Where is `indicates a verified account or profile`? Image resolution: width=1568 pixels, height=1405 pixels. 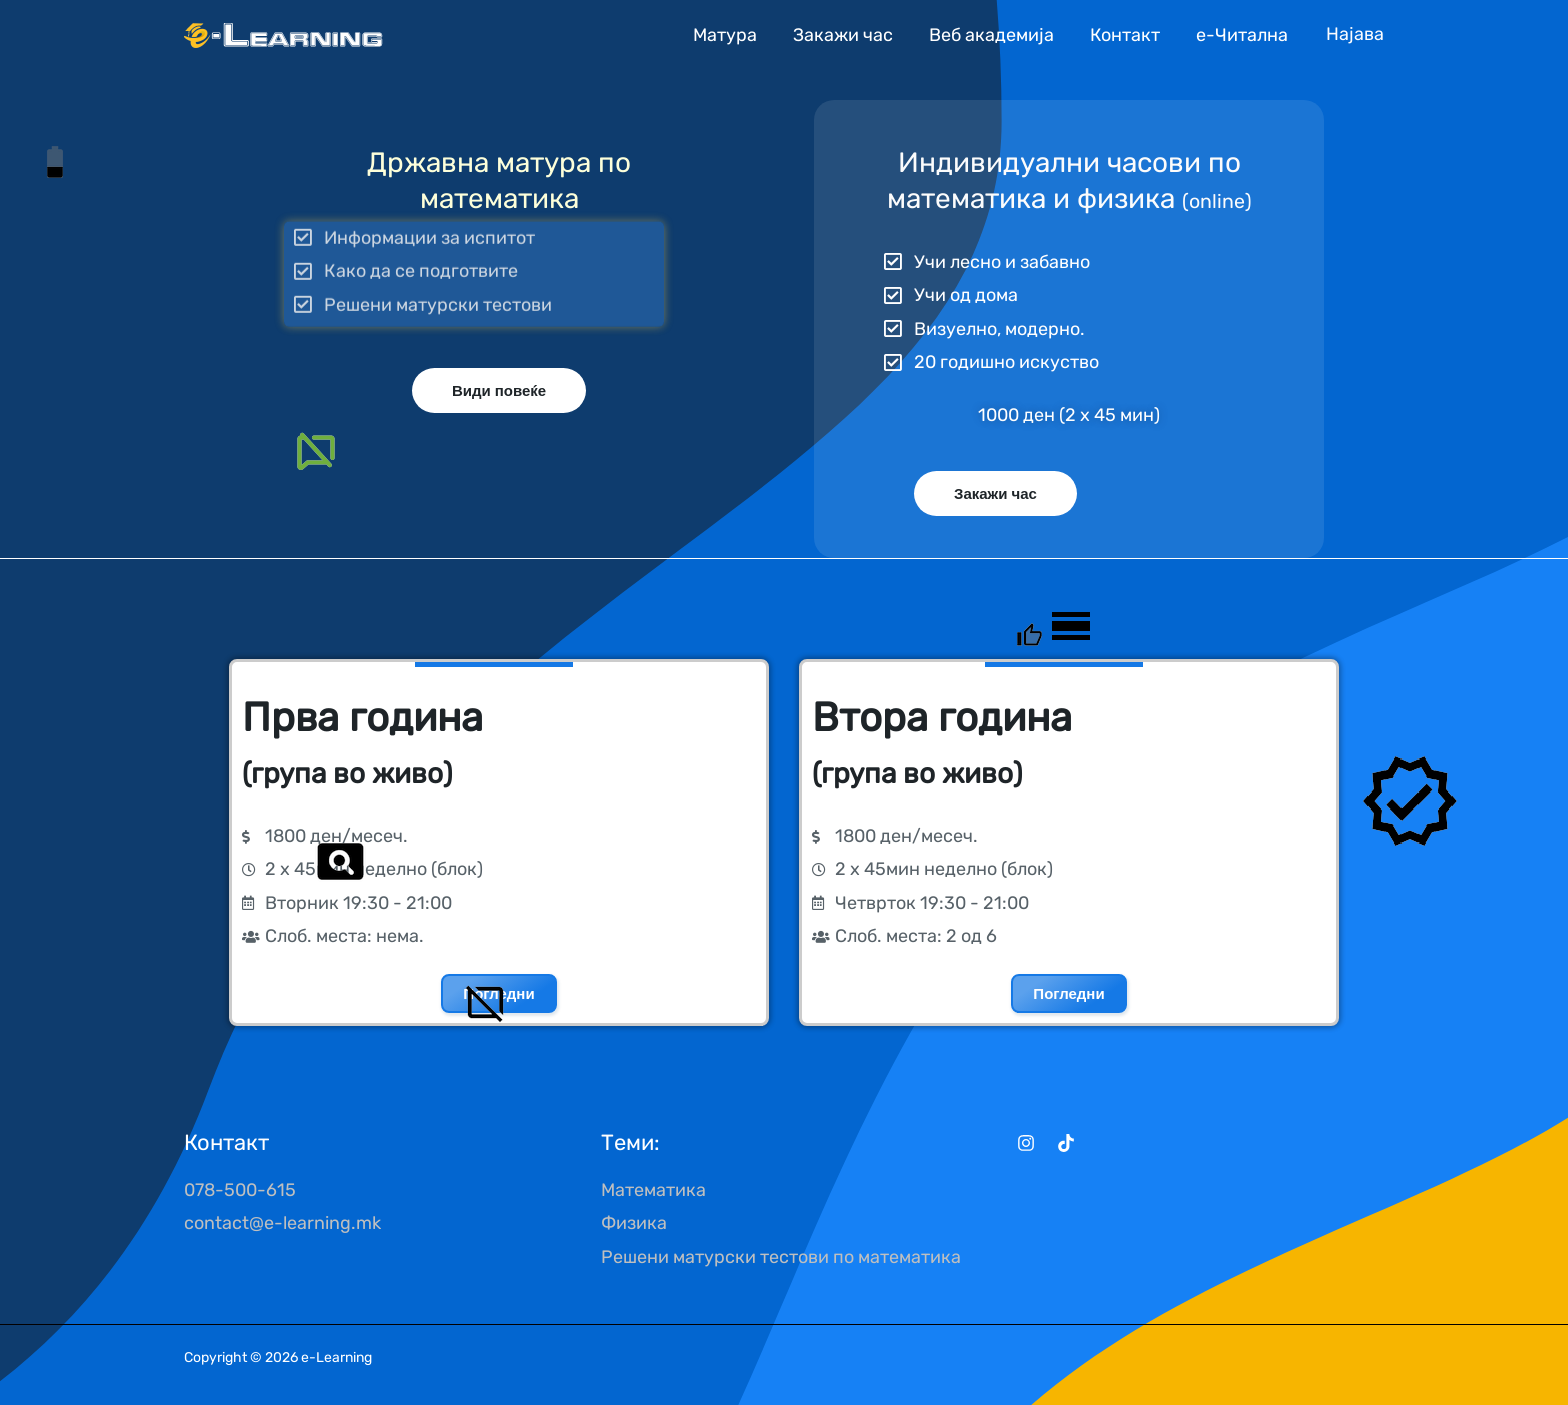 indicates a verified account or profile is located at coordinates (1410, 801).